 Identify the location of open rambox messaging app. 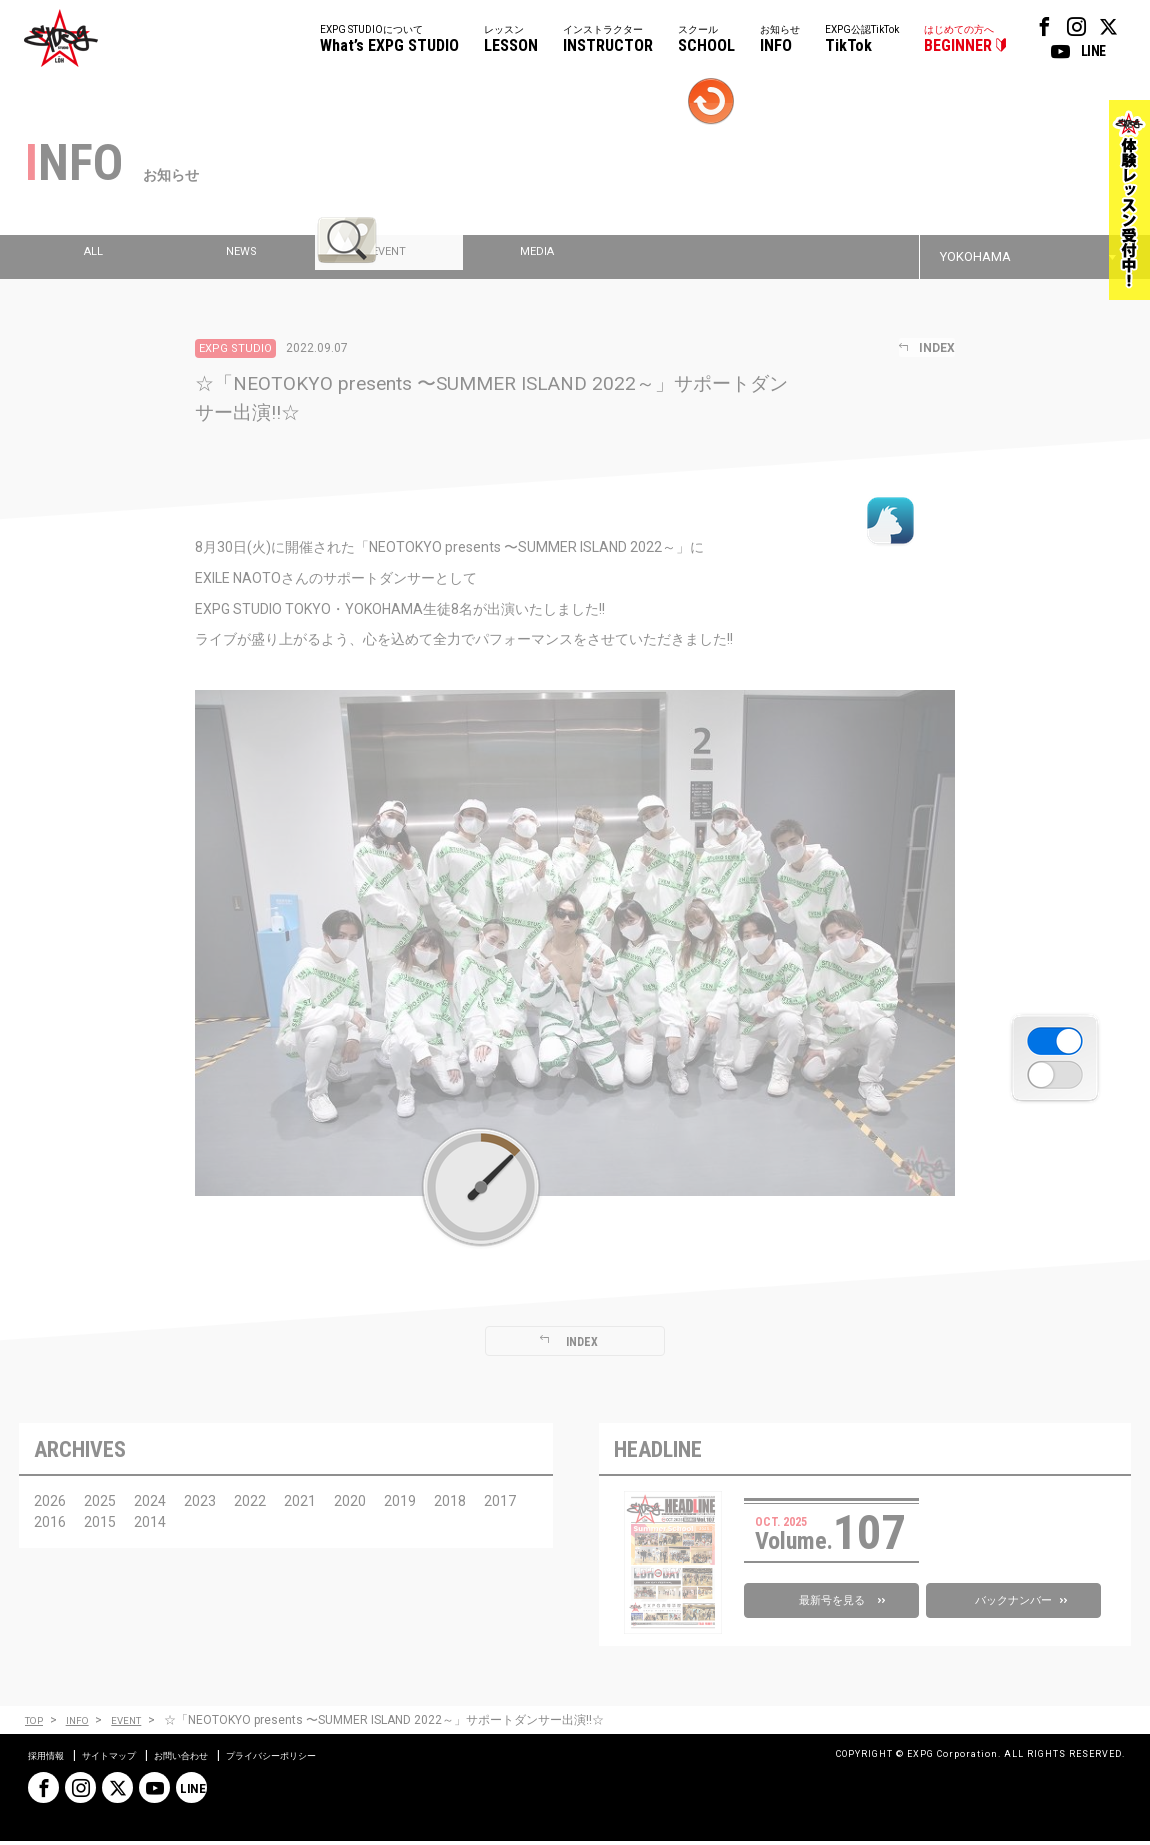
(890, 520).